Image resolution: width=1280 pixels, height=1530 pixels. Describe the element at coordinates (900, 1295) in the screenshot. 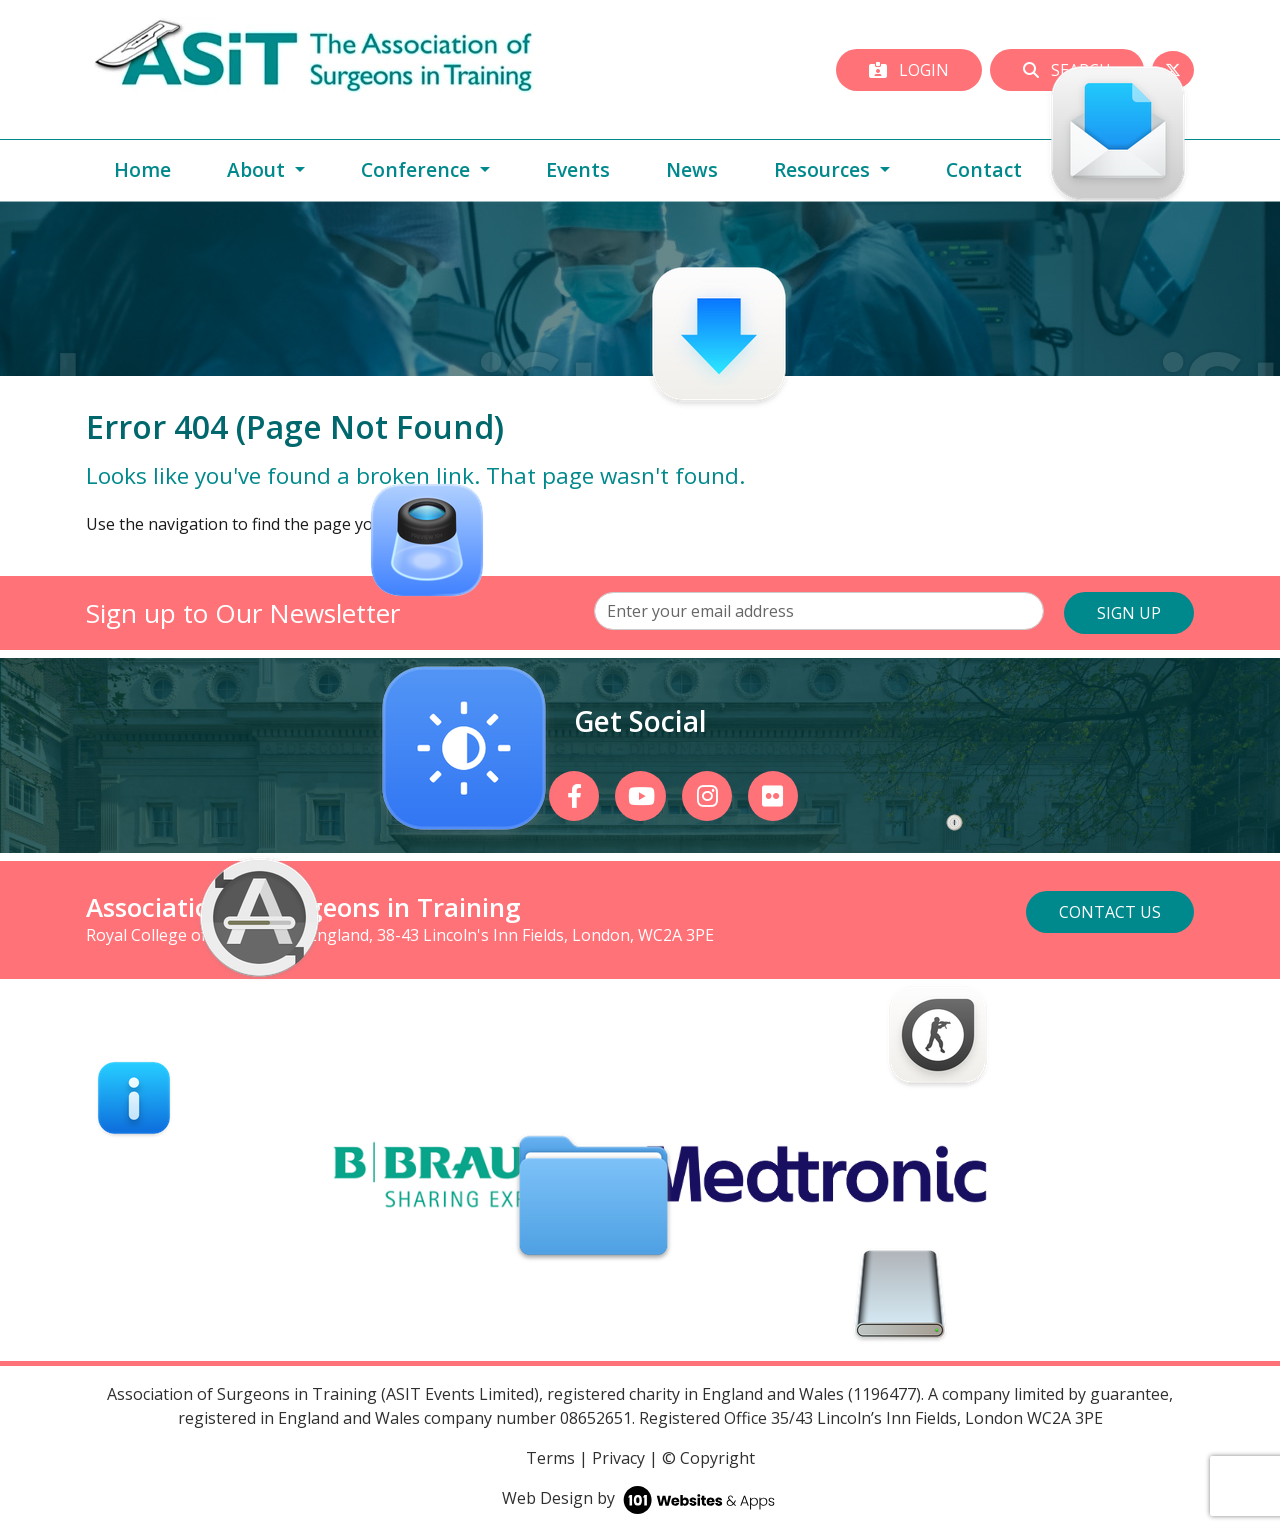

I see `access removable storage device` at that location.